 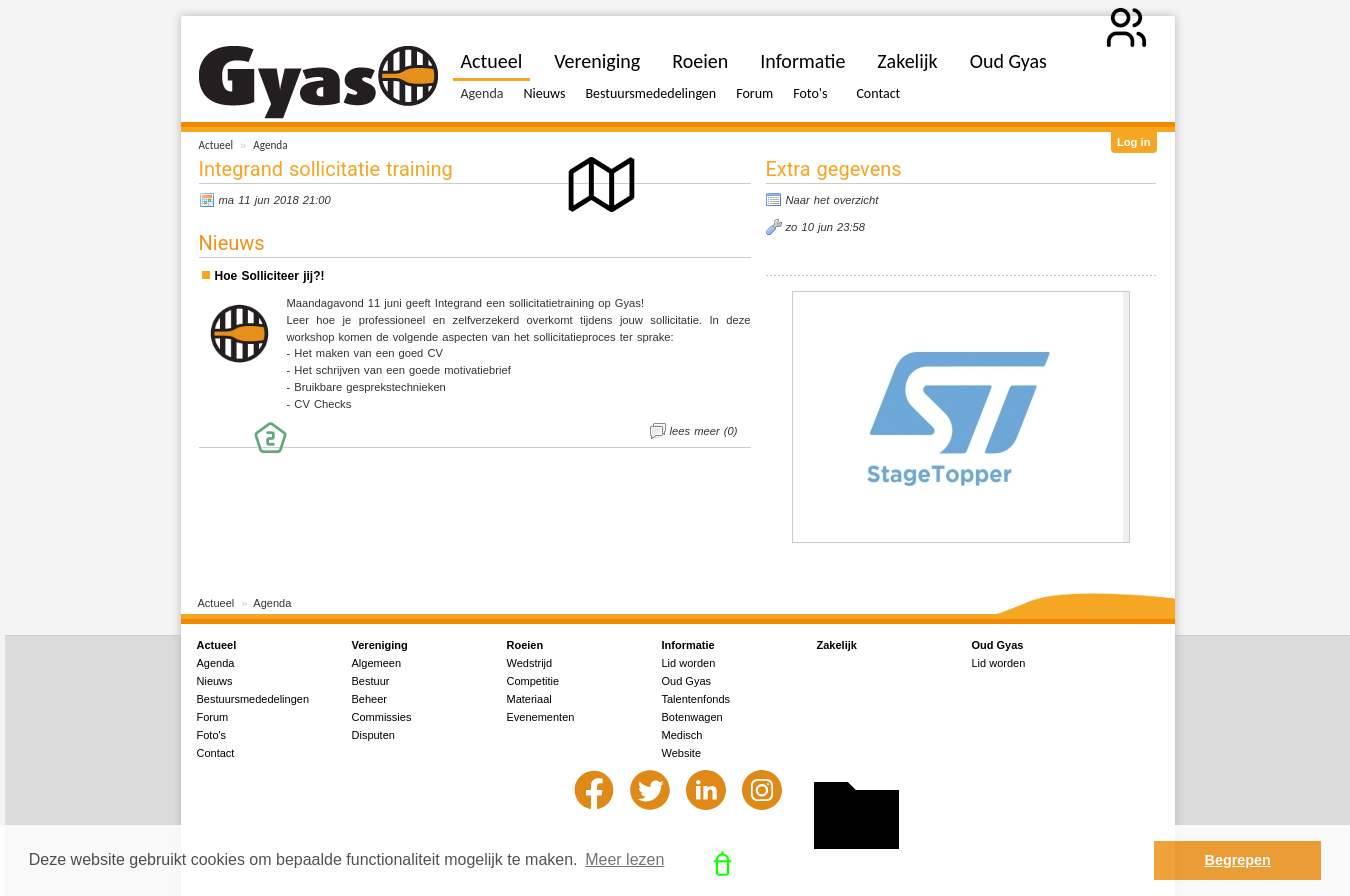 I want to click on access your files and documents, so click(x=856, y=815).